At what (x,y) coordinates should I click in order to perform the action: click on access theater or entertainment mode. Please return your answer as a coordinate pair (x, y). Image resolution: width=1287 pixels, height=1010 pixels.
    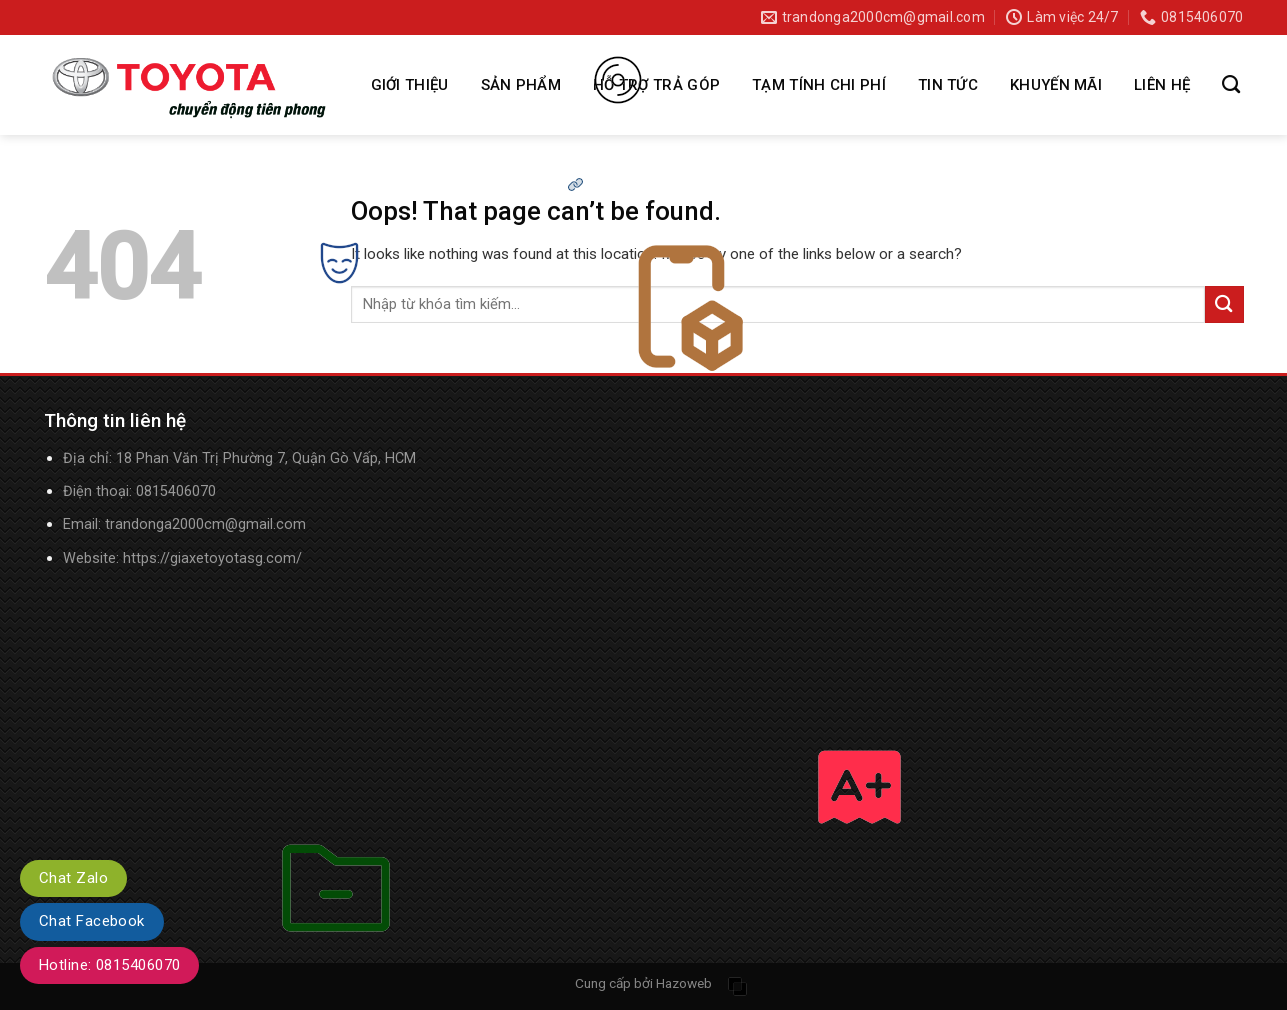
    Looking at the image, I should click on (339, 261).